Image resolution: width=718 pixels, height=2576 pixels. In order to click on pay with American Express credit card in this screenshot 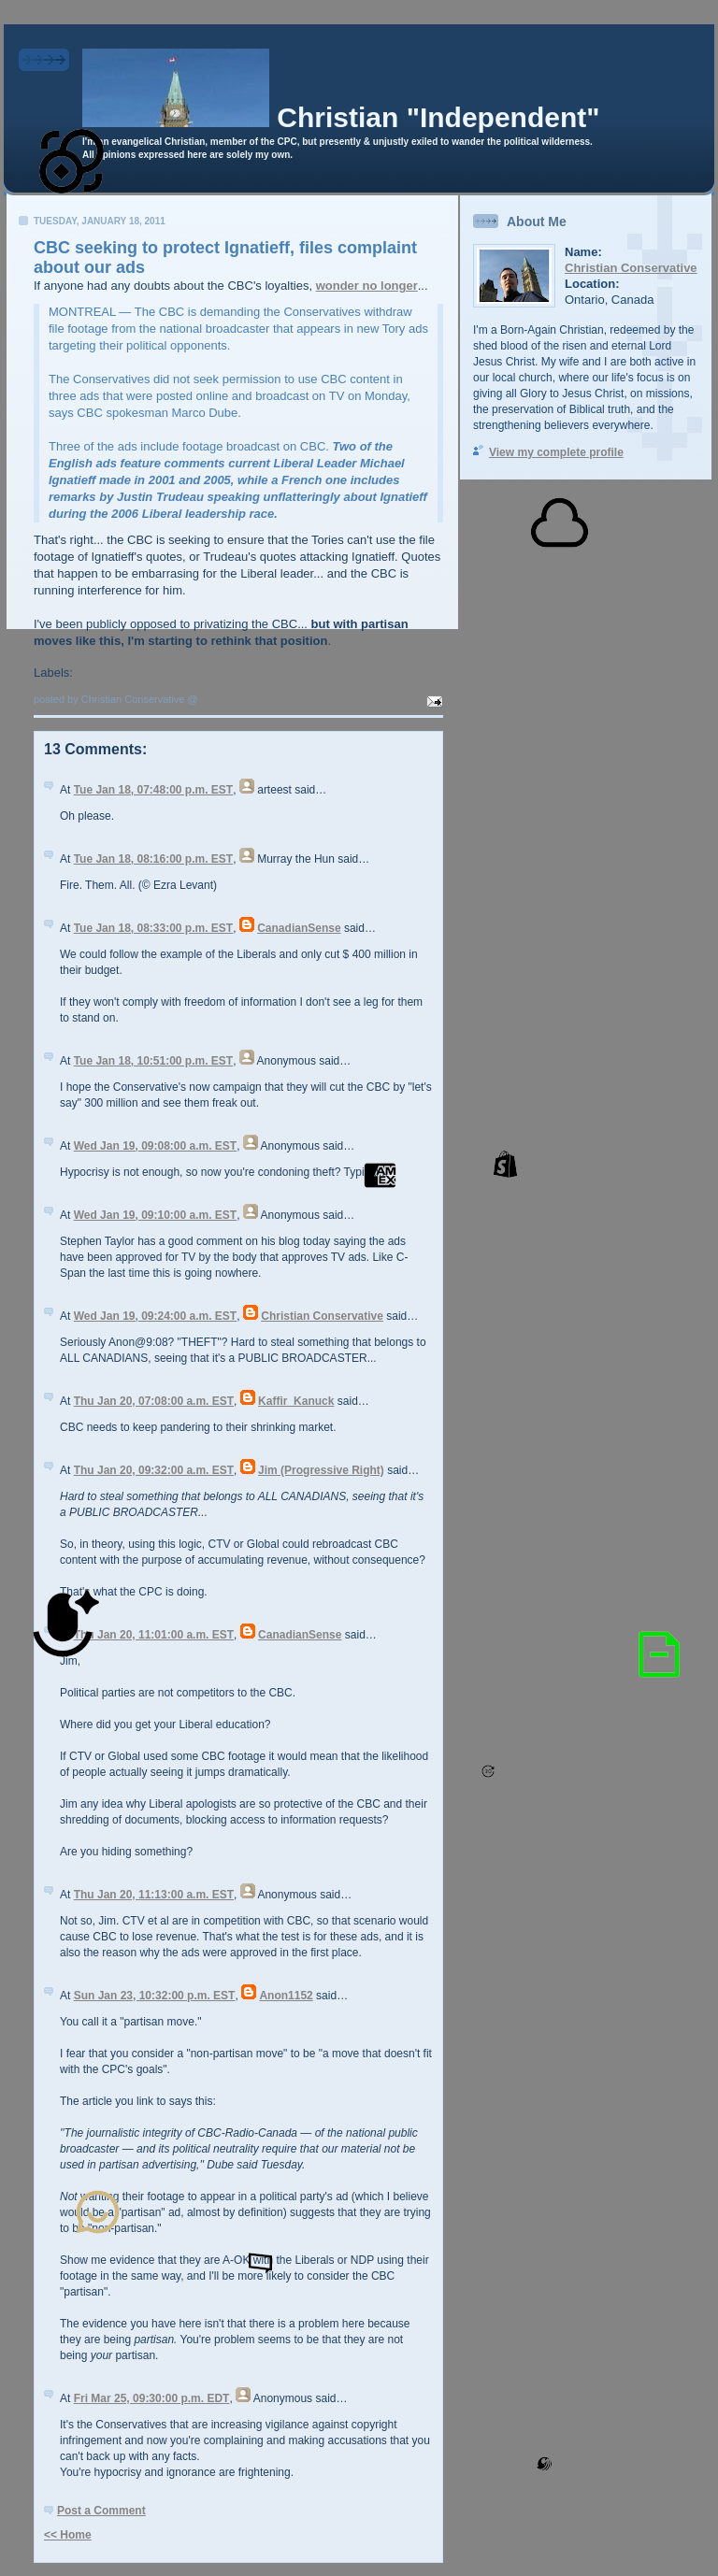, I will do `click(380, 1175)`.